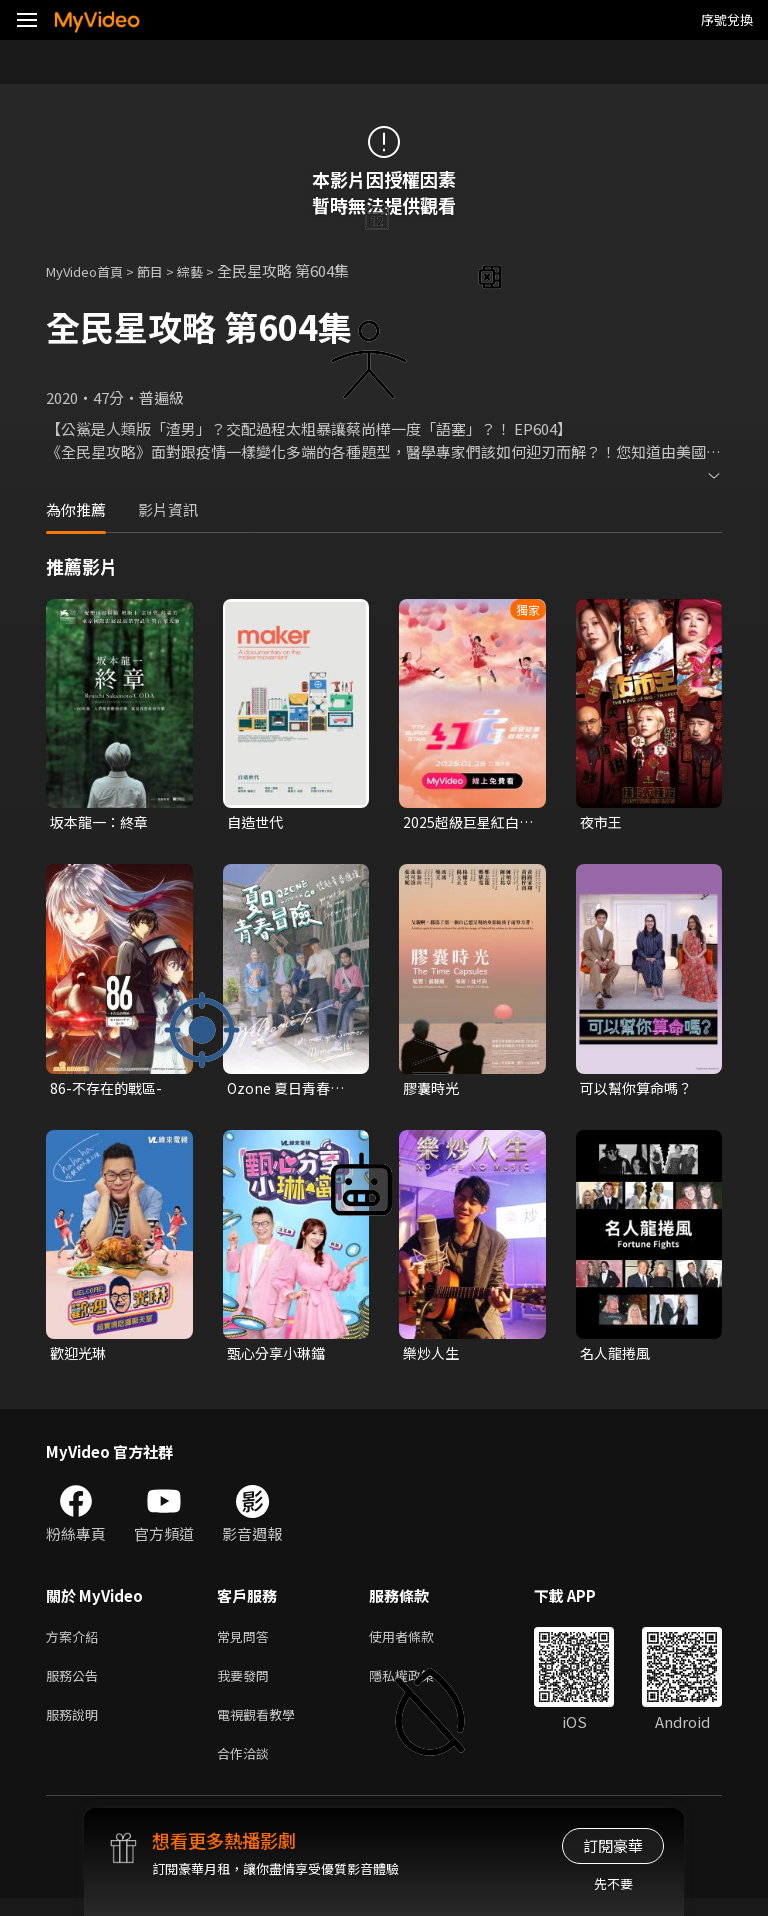 The image size is (768, 1916). What do you see at coordinates (430, 1715) in the screenshot?
I see `disable water or liquid detection` at bounding box center [430, 1715].